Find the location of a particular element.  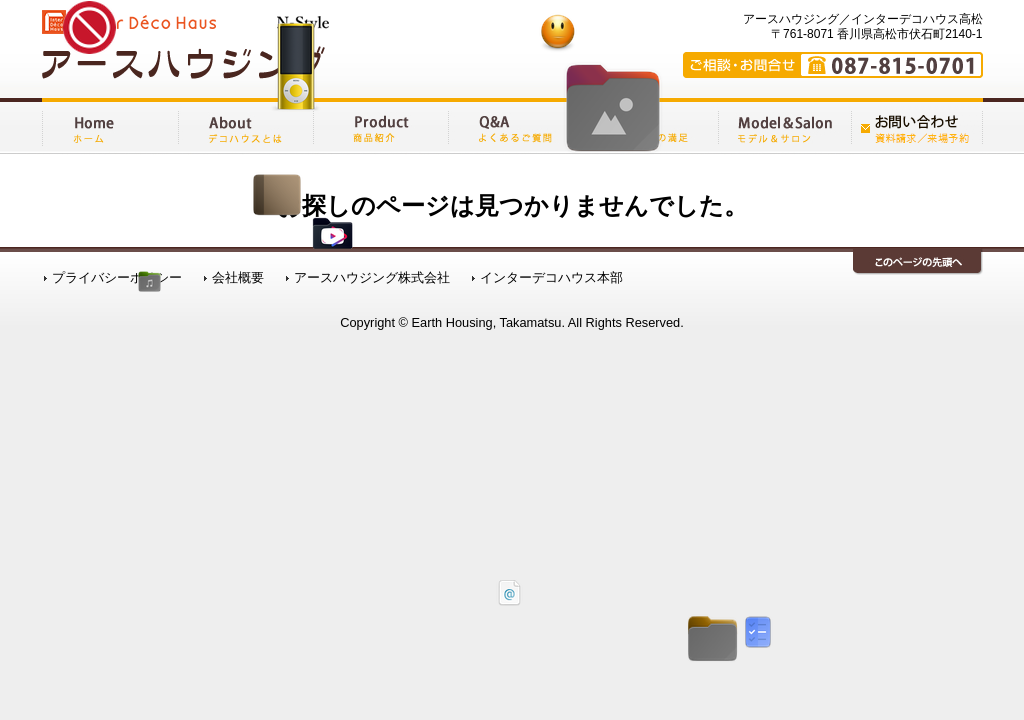

open a folder to view its contents is located at coordinates (712, 638).